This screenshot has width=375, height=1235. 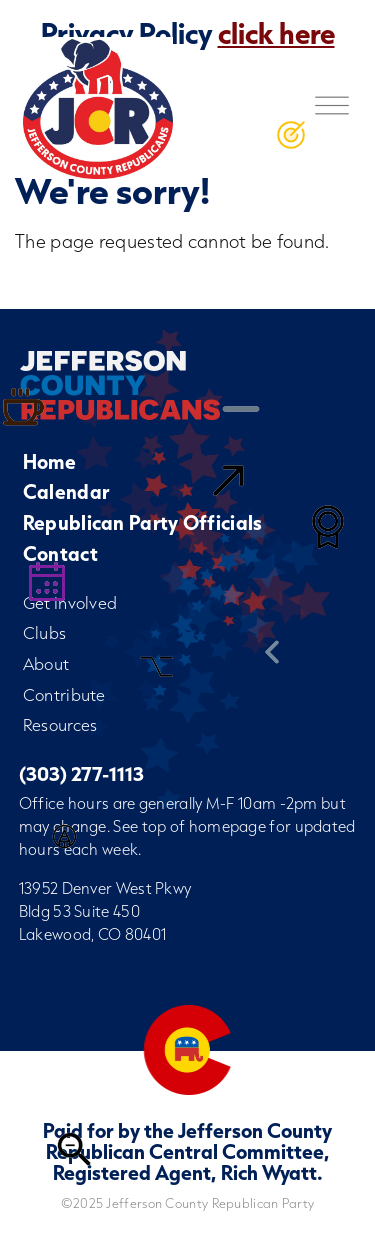 What do you see at coordinates (241, 409) in the screenshot?
I see `remove an item from a list or cart` at bounding box center [241, 409].